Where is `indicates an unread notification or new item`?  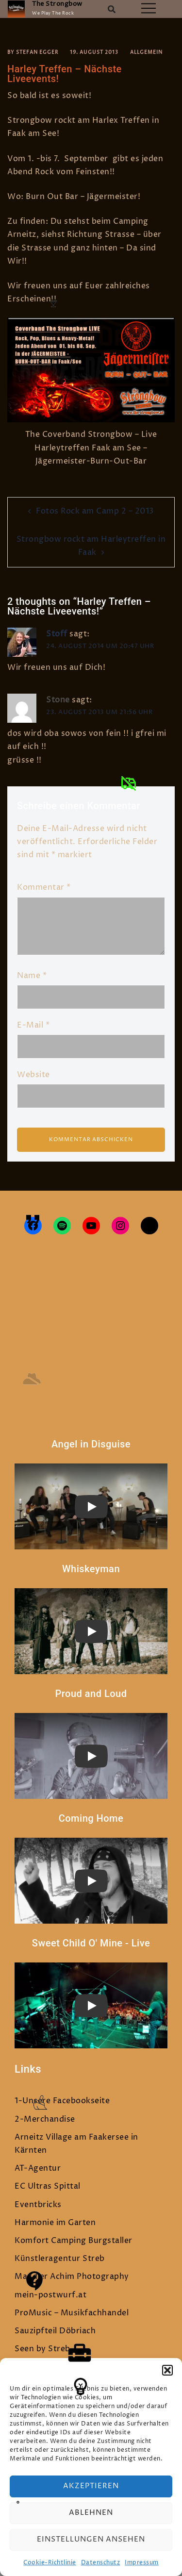
indicates an unread notification or new item is located at coordinates (18, 2502).